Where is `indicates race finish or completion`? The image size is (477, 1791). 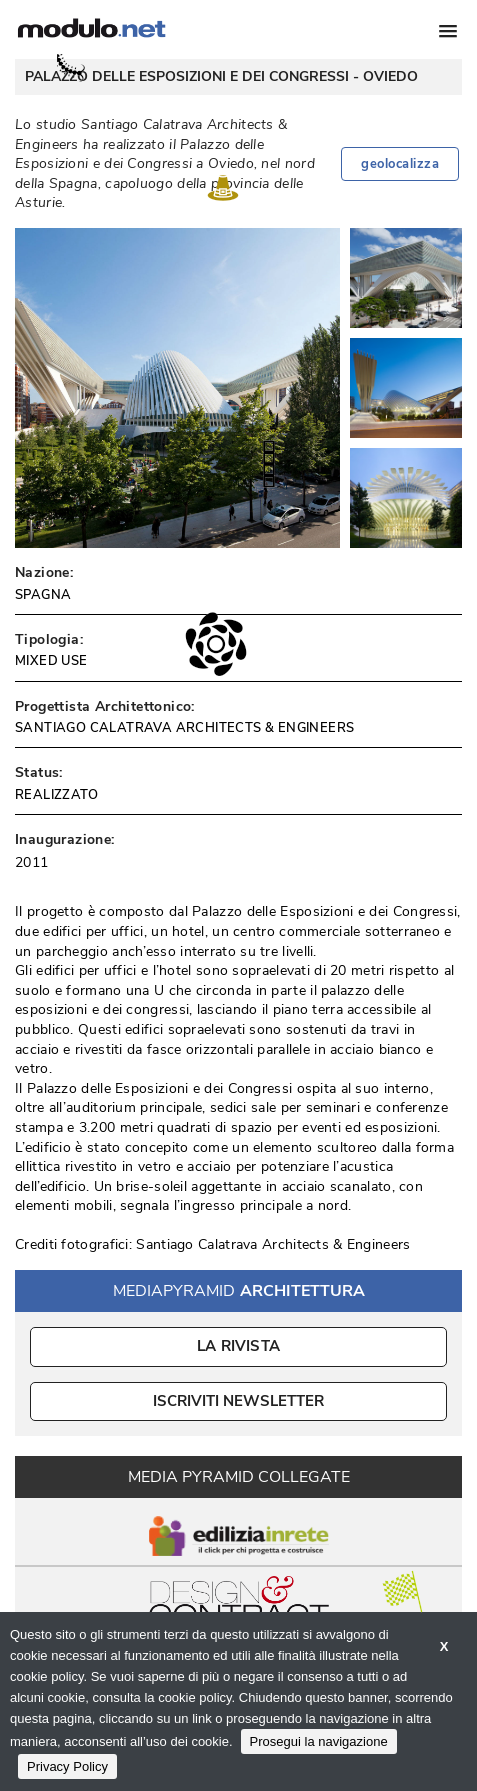
indicates race finish or completion is located at coordinates (402, 1591).